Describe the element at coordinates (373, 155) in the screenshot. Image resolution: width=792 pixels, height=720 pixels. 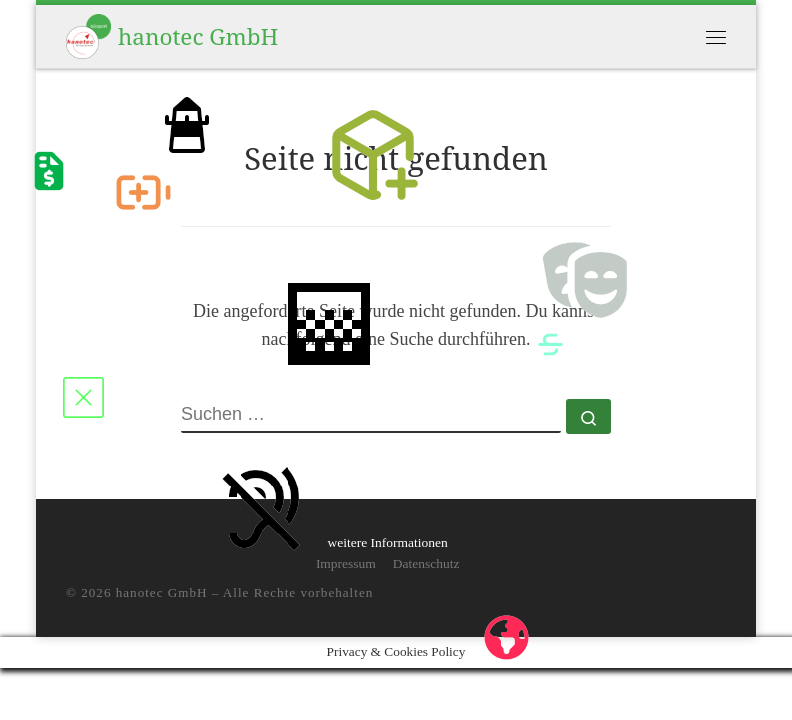
I see `add a new 3D object or model` at that location.